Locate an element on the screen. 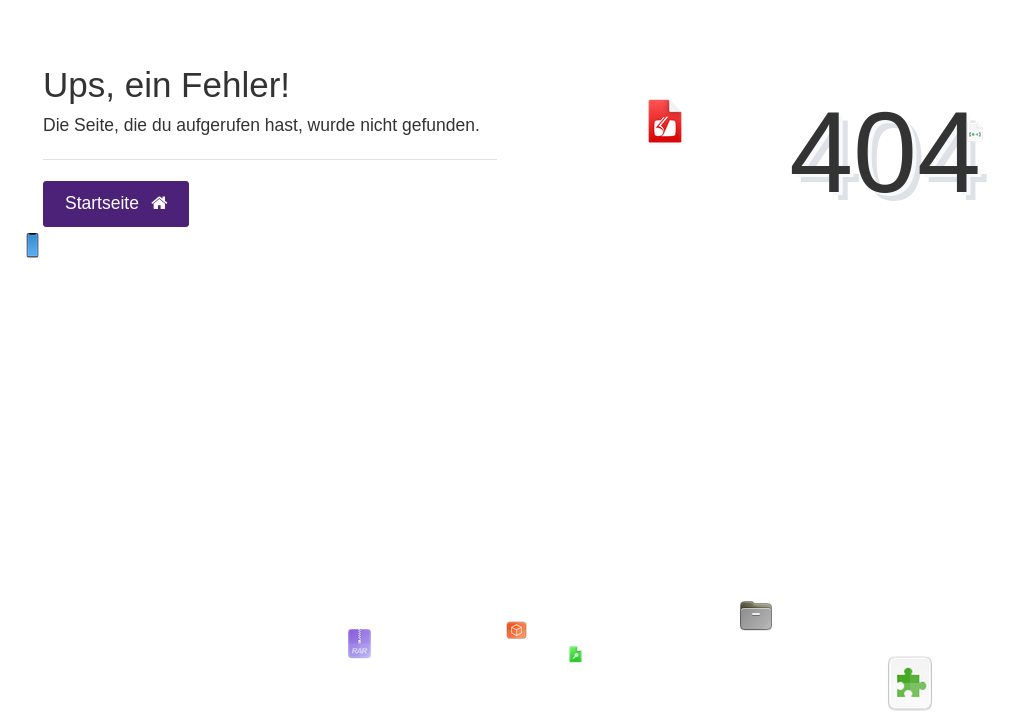  a PEM key file for secure authentication is located at coordinates (575, 654).